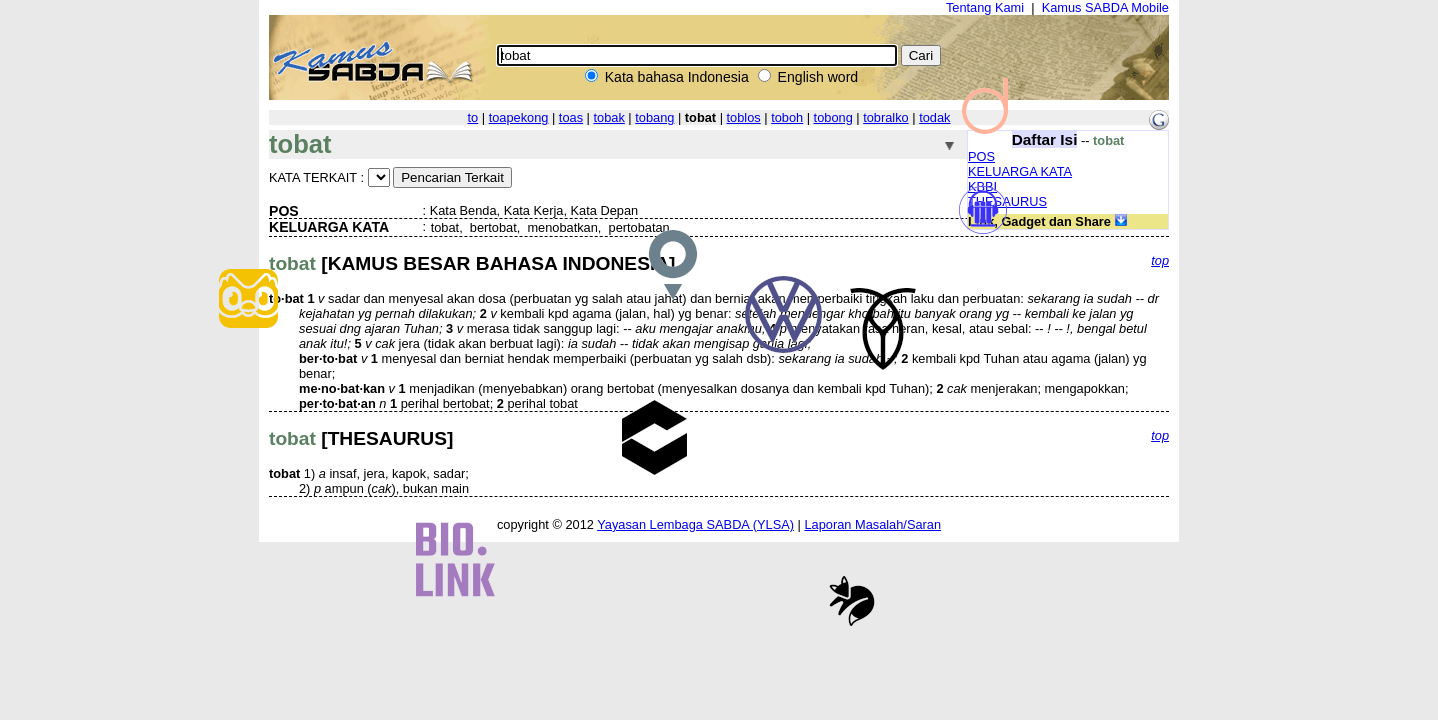  I want to click on volkswagen brand logo, so click(783, 314).